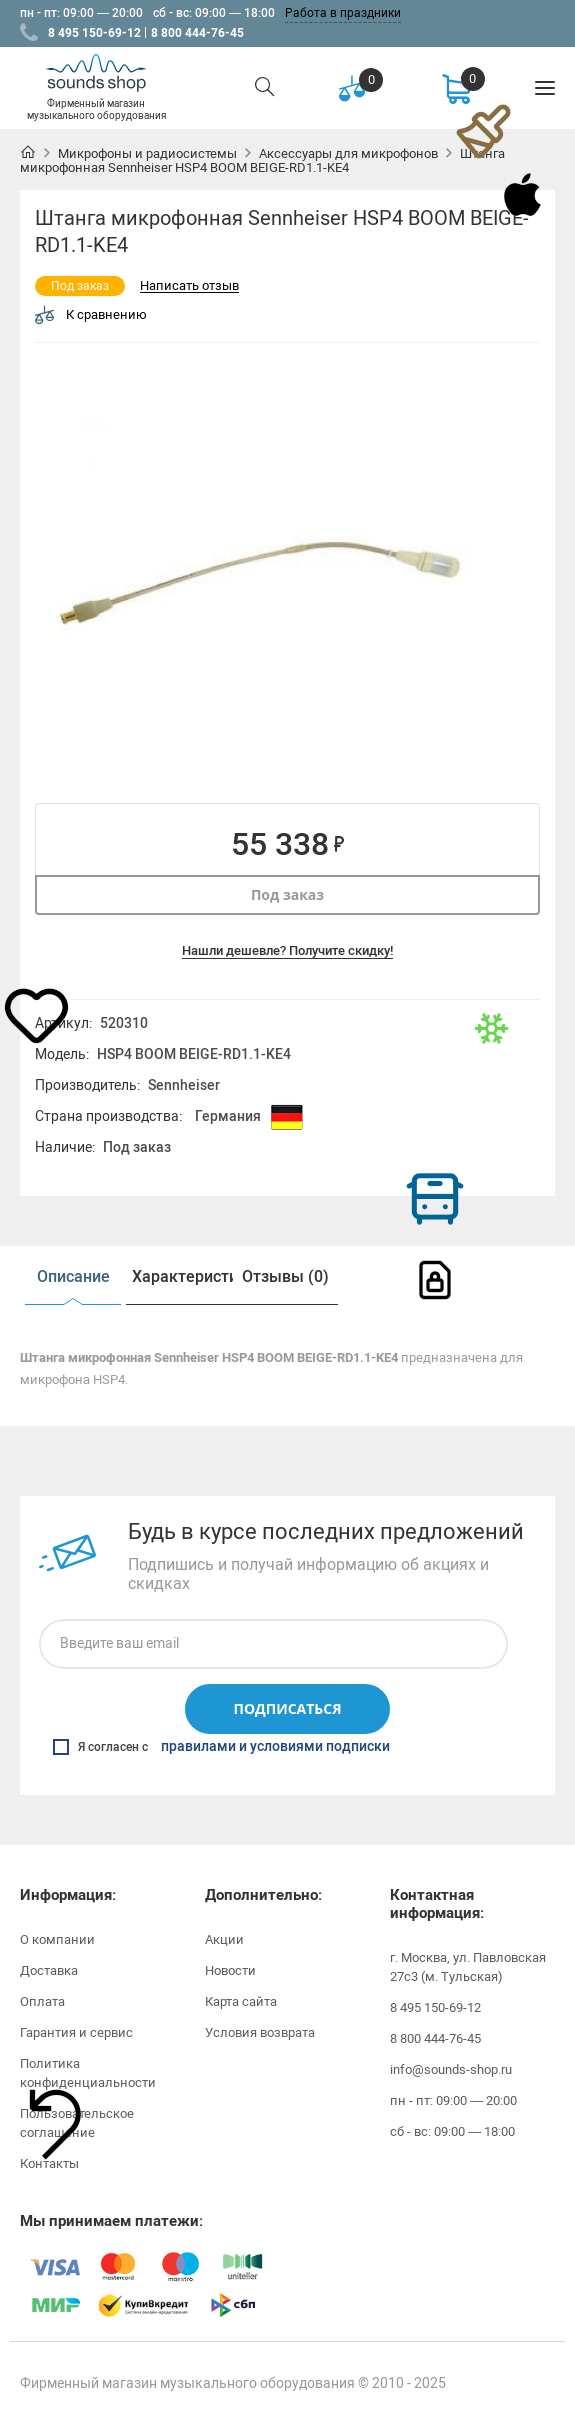 The width and height of the screenshot is (575, 2426). I want to click on add item to favorites, so click(36, 1014).